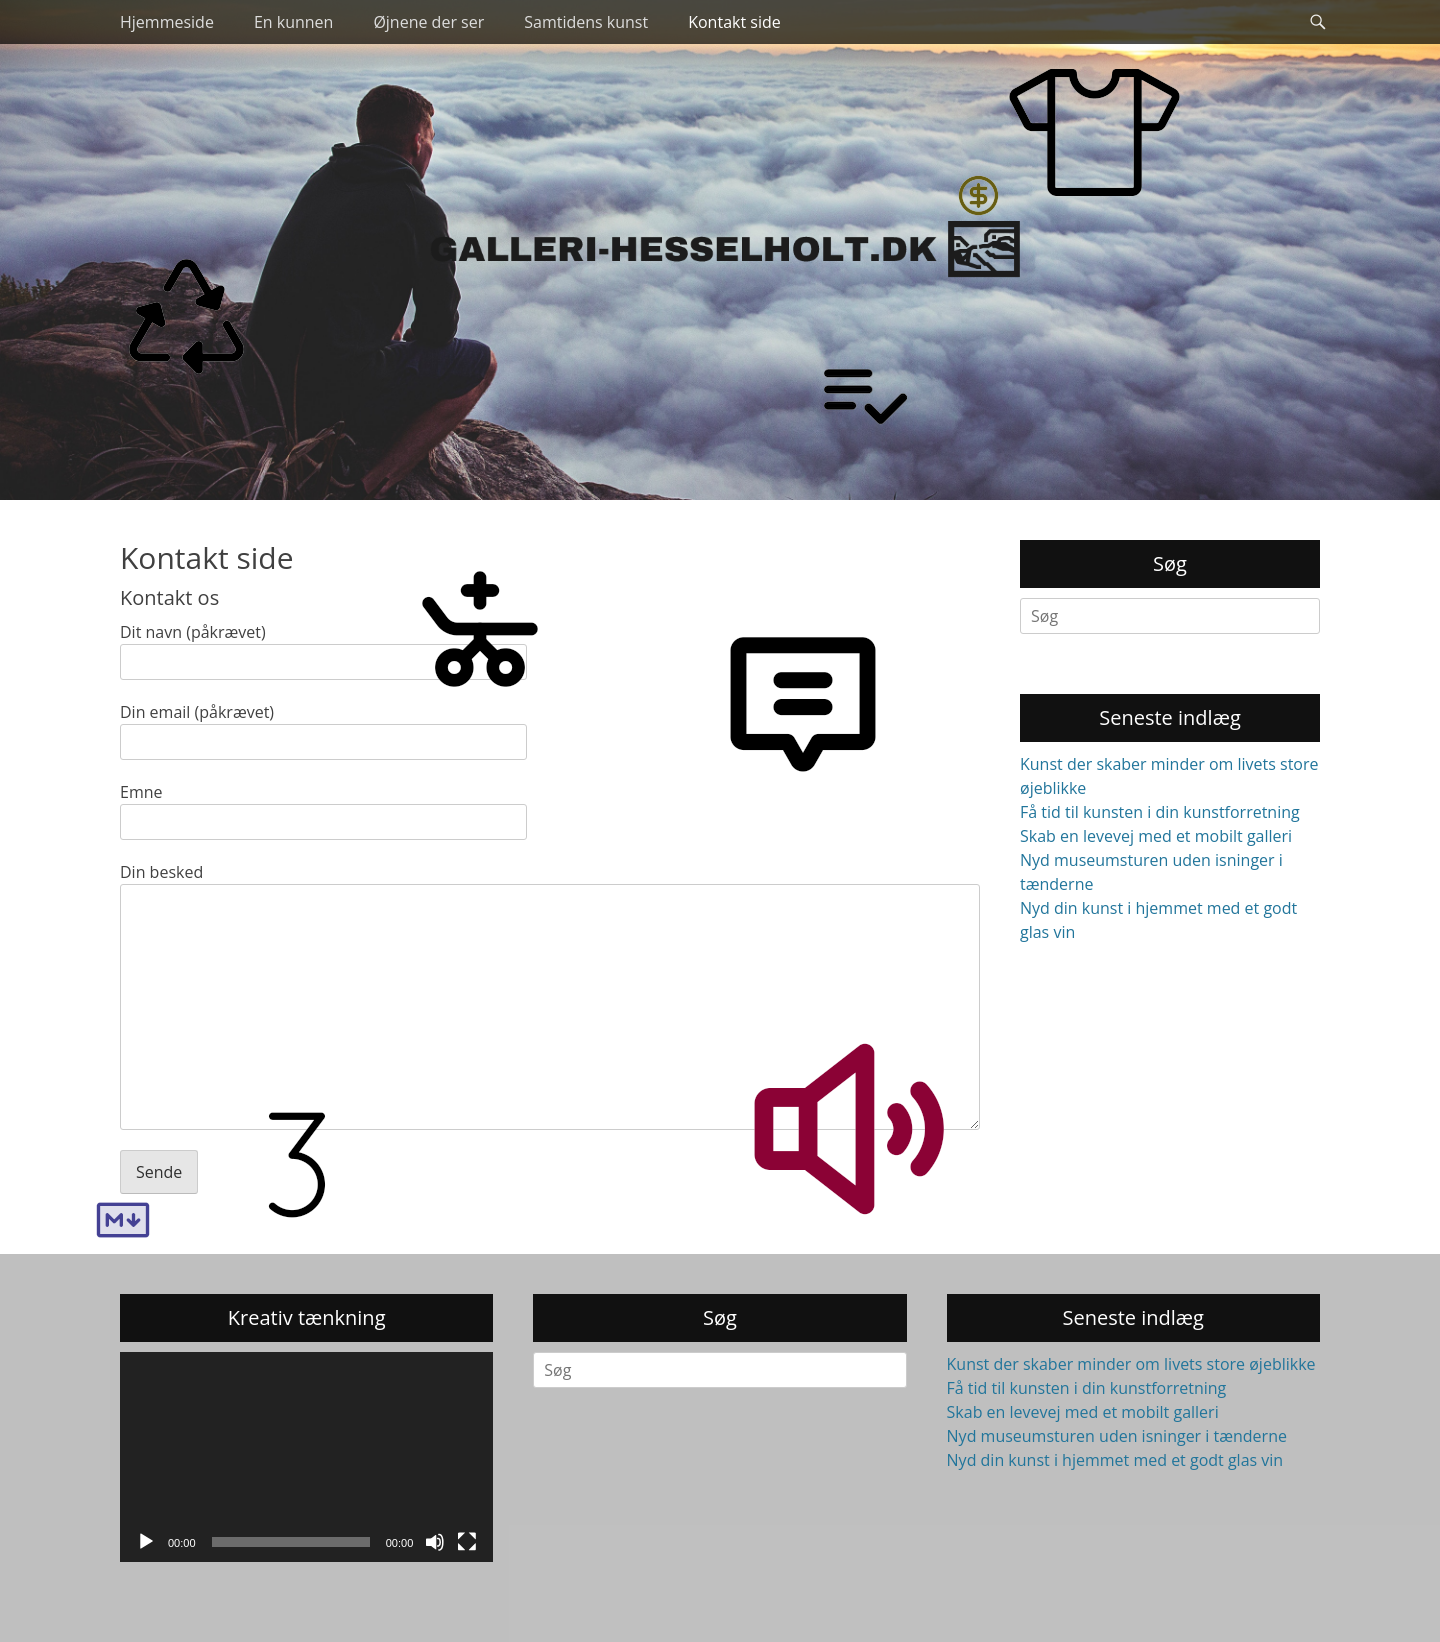 This screenshot has height=1642, width=1440. What do you see at coordinates (864, 393) in the screenshot?
I see `item successfully added to playlist` at bounding box center [864, 393].